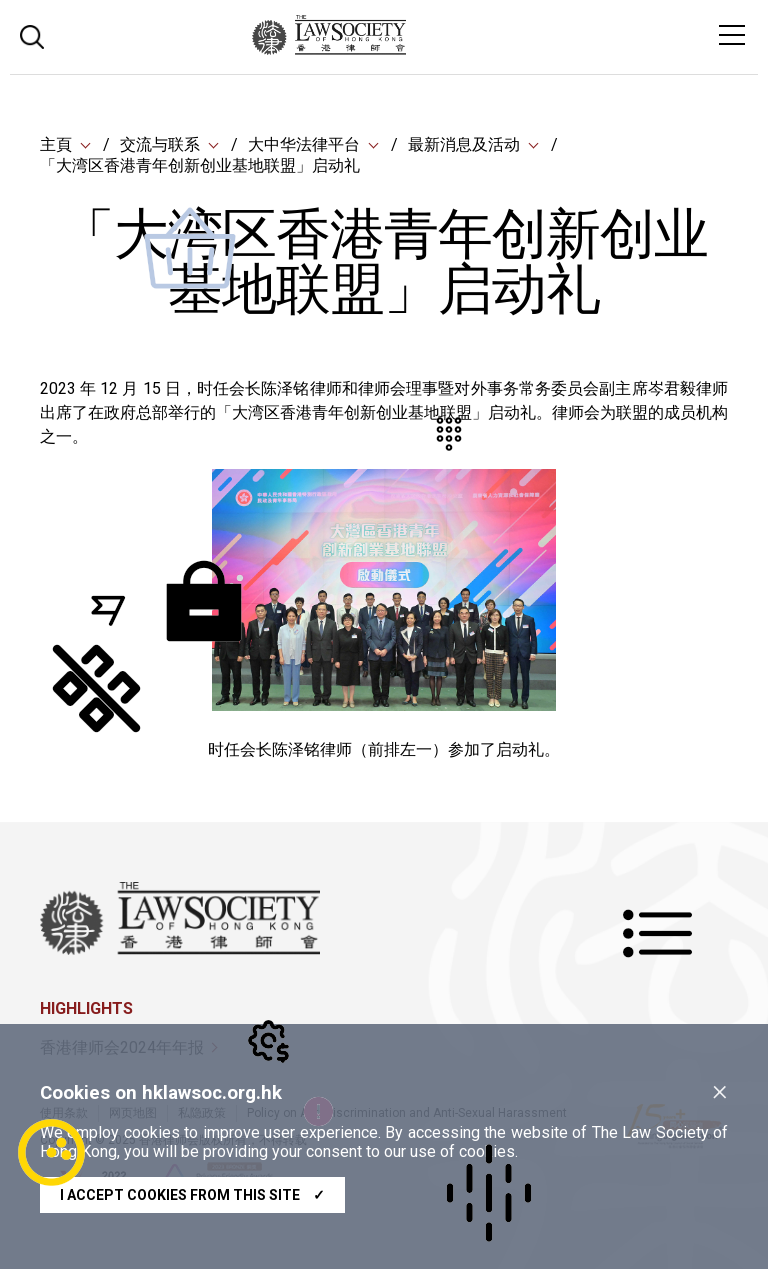 Image resolution: width=768 pixels, height=1269 pixels. What do you see at coordinates (449, 434) in the screenshot?
I see `open the phone dialer` at bounding box center [449, 434].